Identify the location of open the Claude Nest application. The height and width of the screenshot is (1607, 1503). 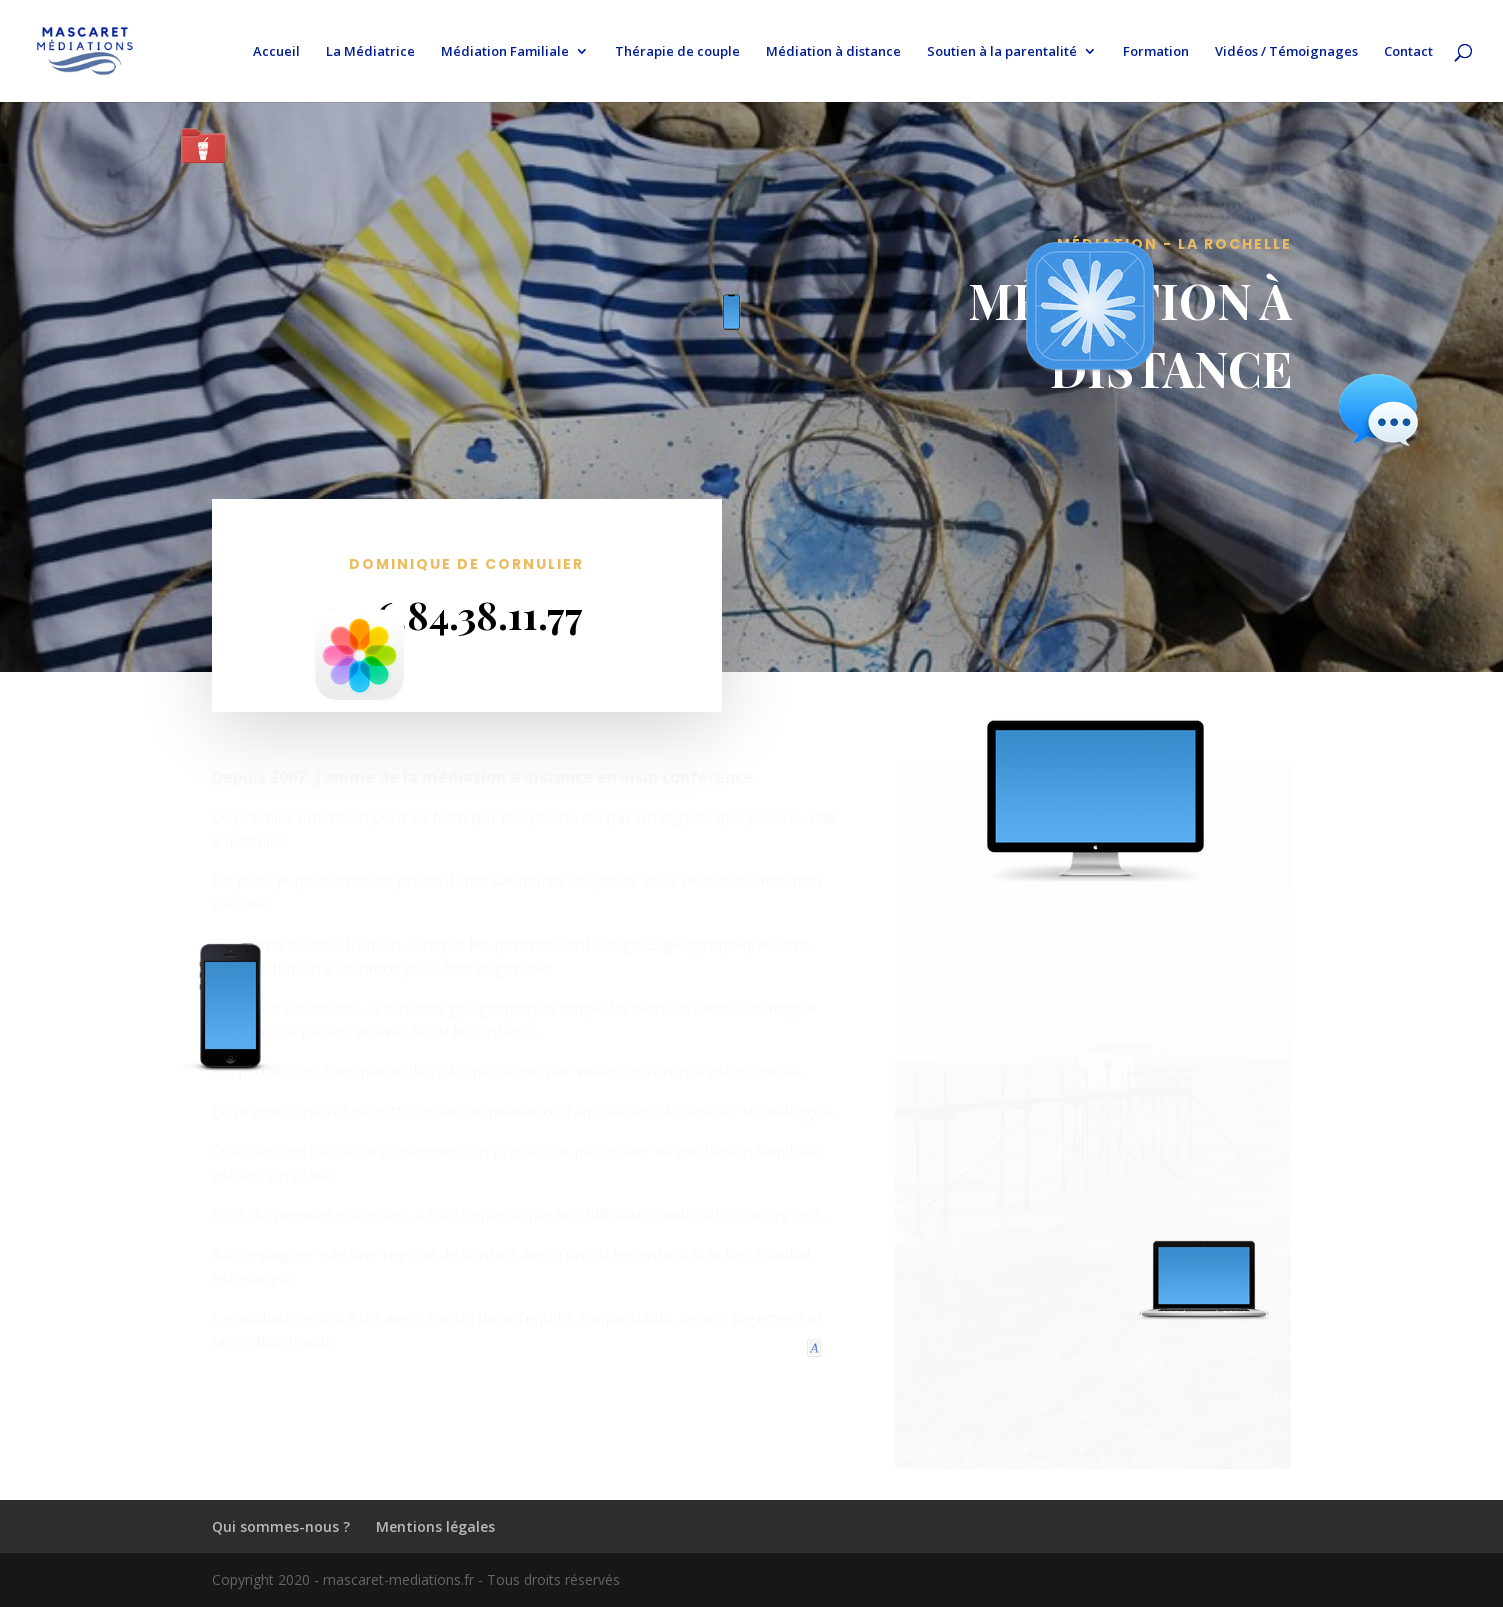
(1090, 306).